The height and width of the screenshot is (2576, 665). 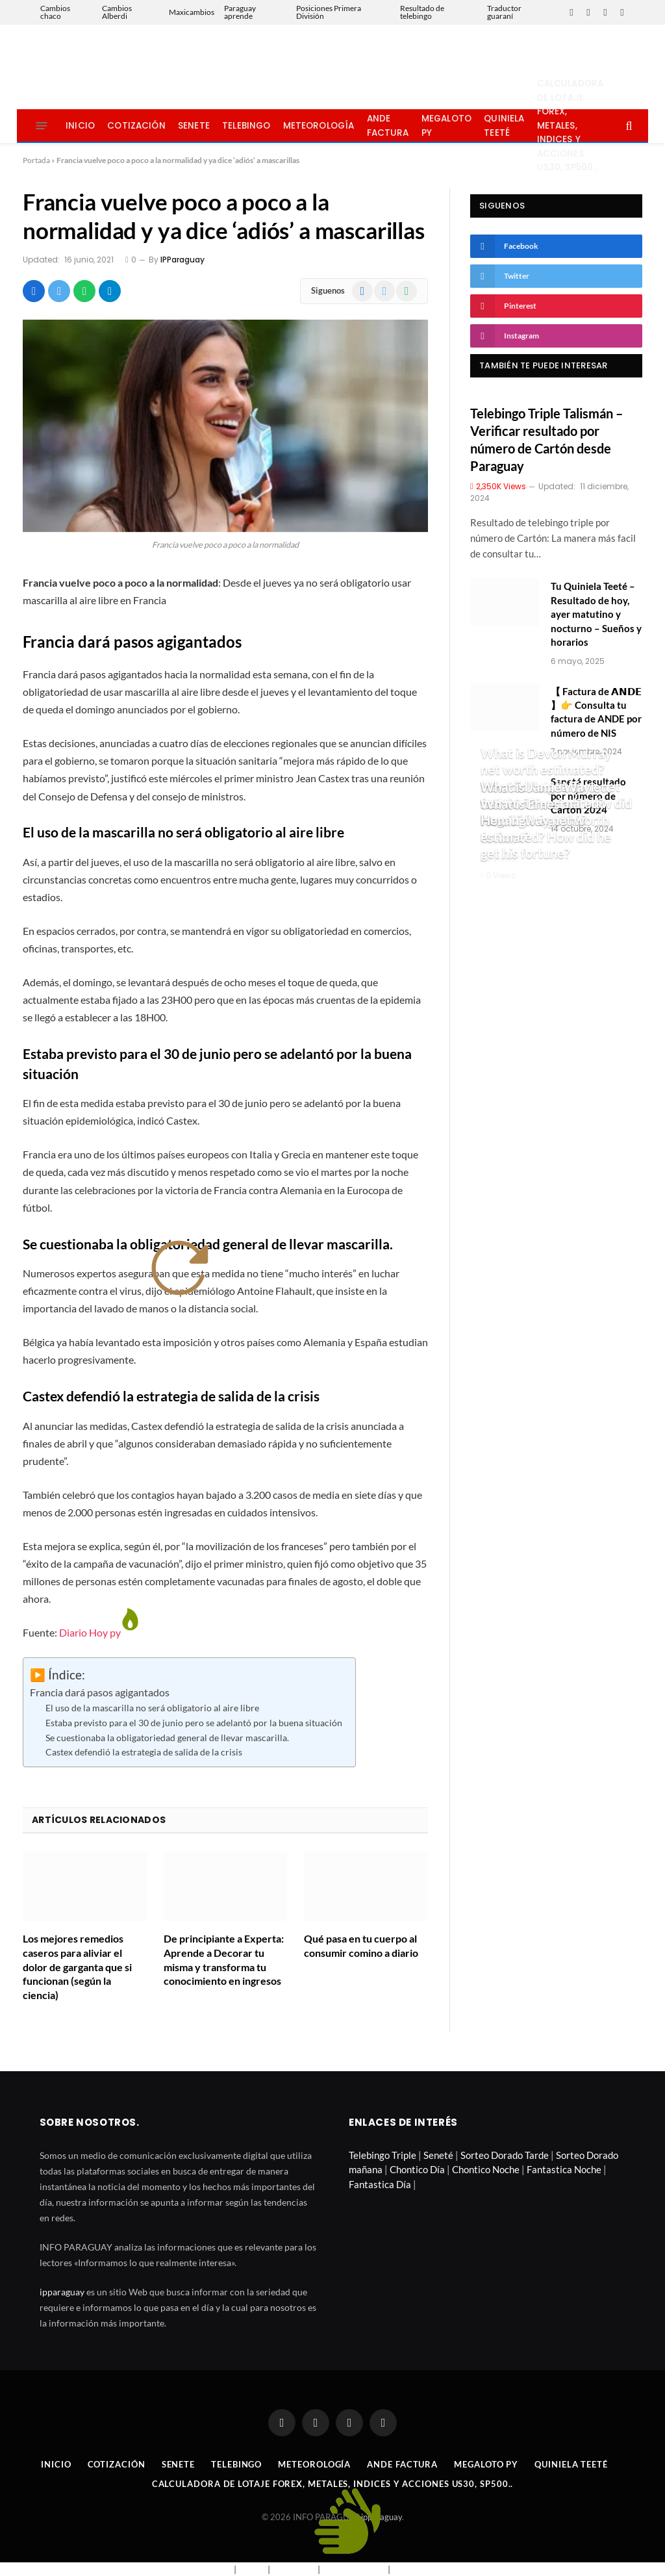 I want to click on refresh the current page or content, so click(x=181, y=1268).